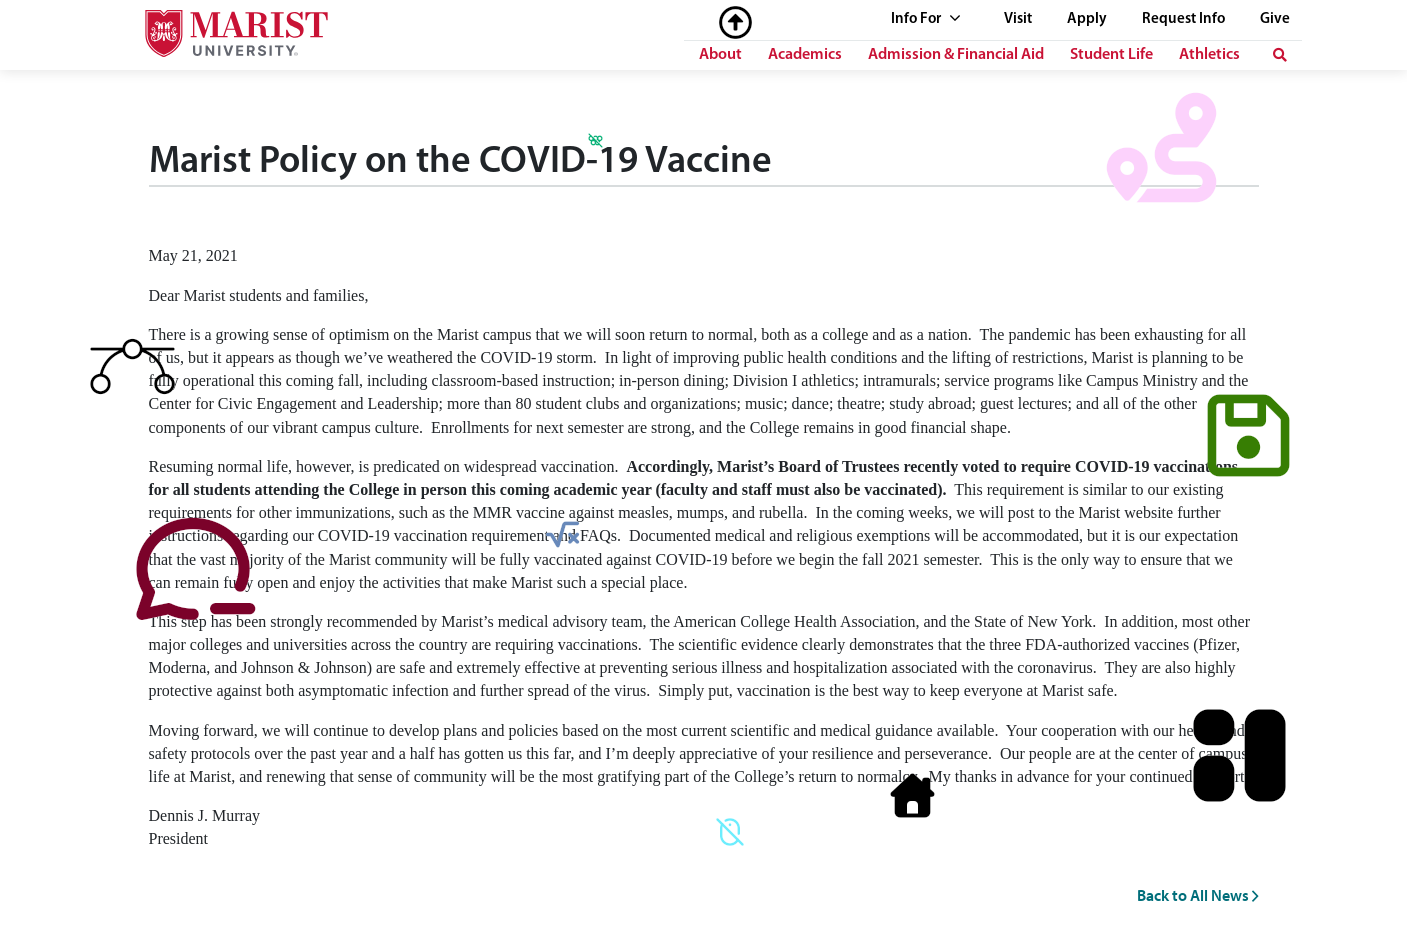  What do you see at coordinates (193, 569) in the screenshot?
I see `remove a message or conversation` at bounding box center [193, 569].